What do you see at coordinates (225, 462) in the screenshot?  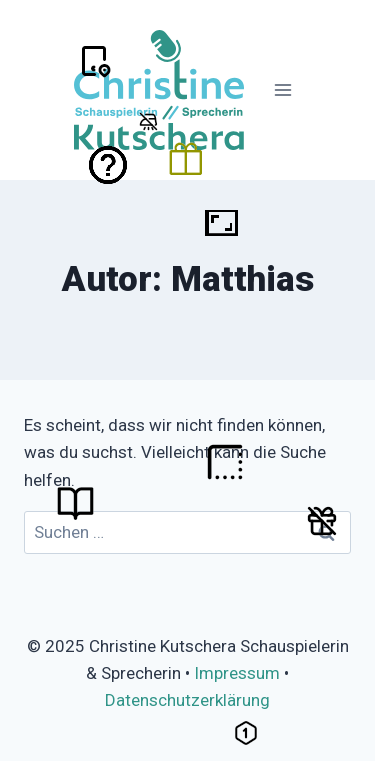 I see `change border style for selected element` at bounding box center [225, 462].